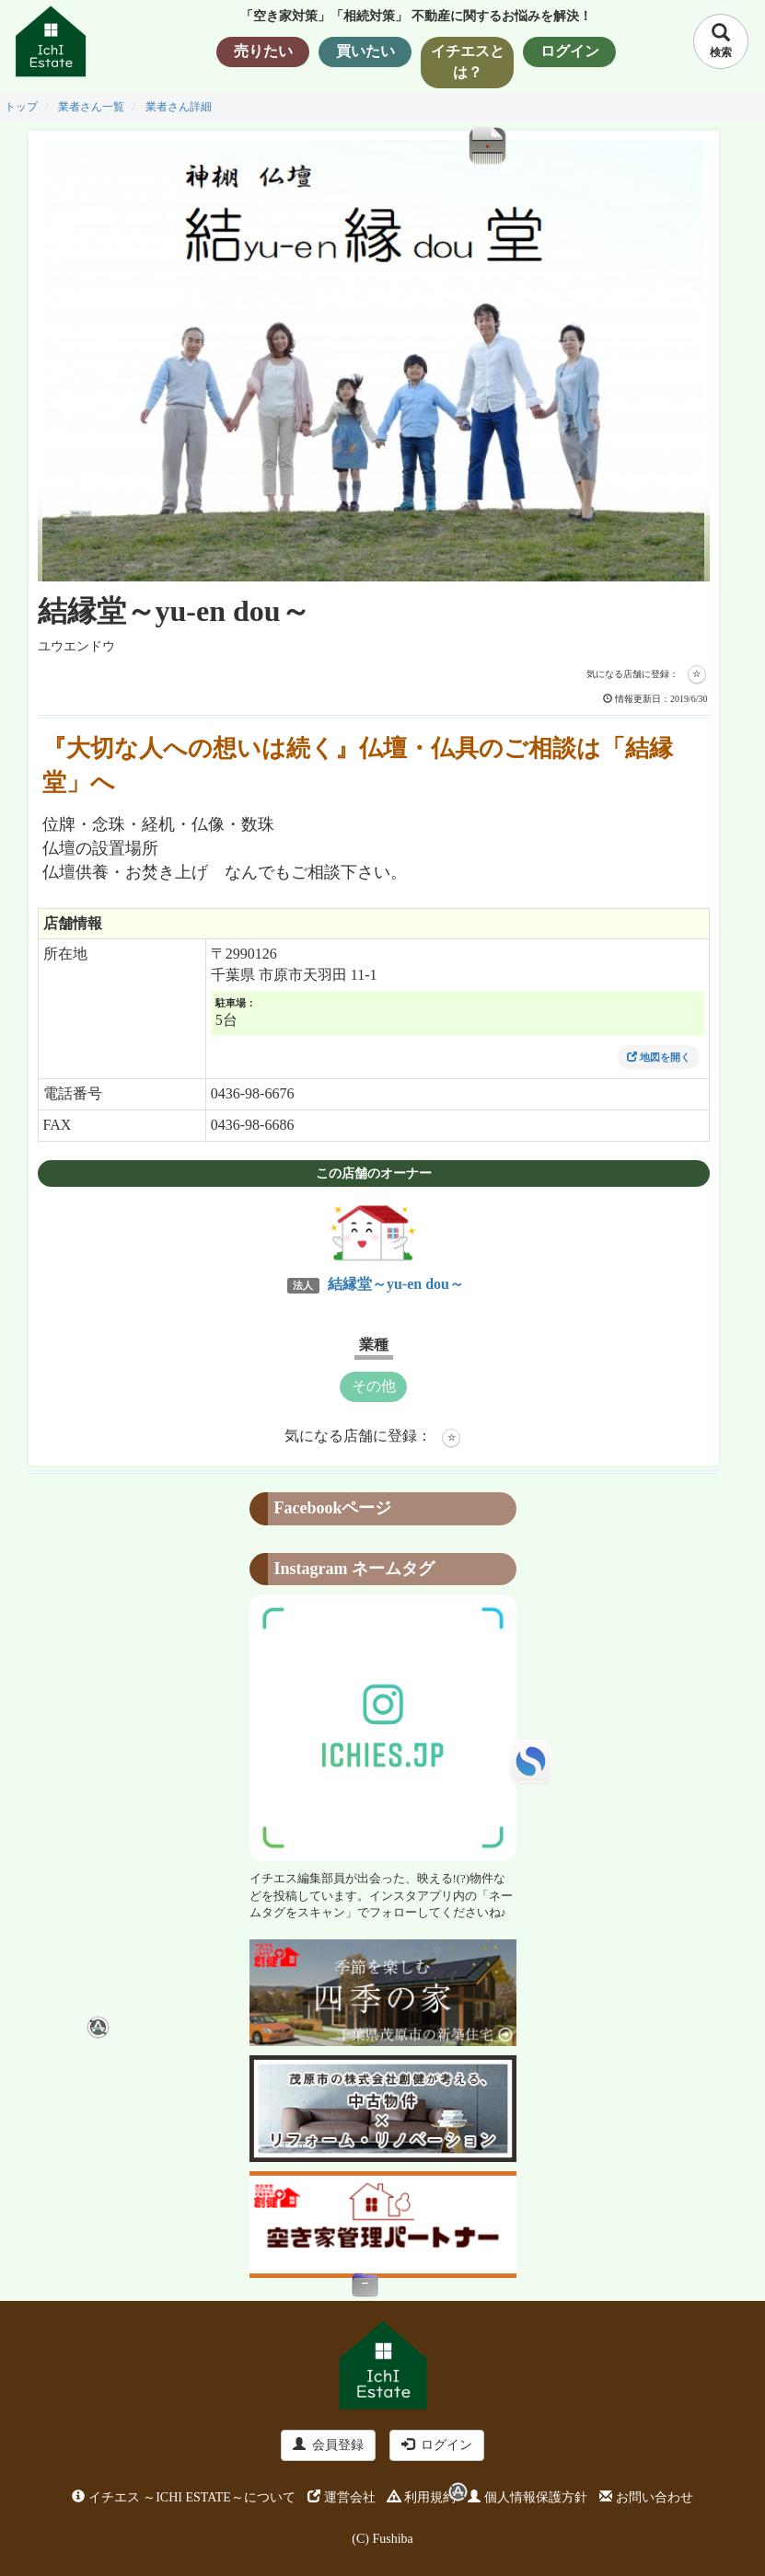 The width and height of the screenshot is (765, 2576). Describe the element at coordinates (365, 2284) in the screenshot. I see `open the file manager` at that location.